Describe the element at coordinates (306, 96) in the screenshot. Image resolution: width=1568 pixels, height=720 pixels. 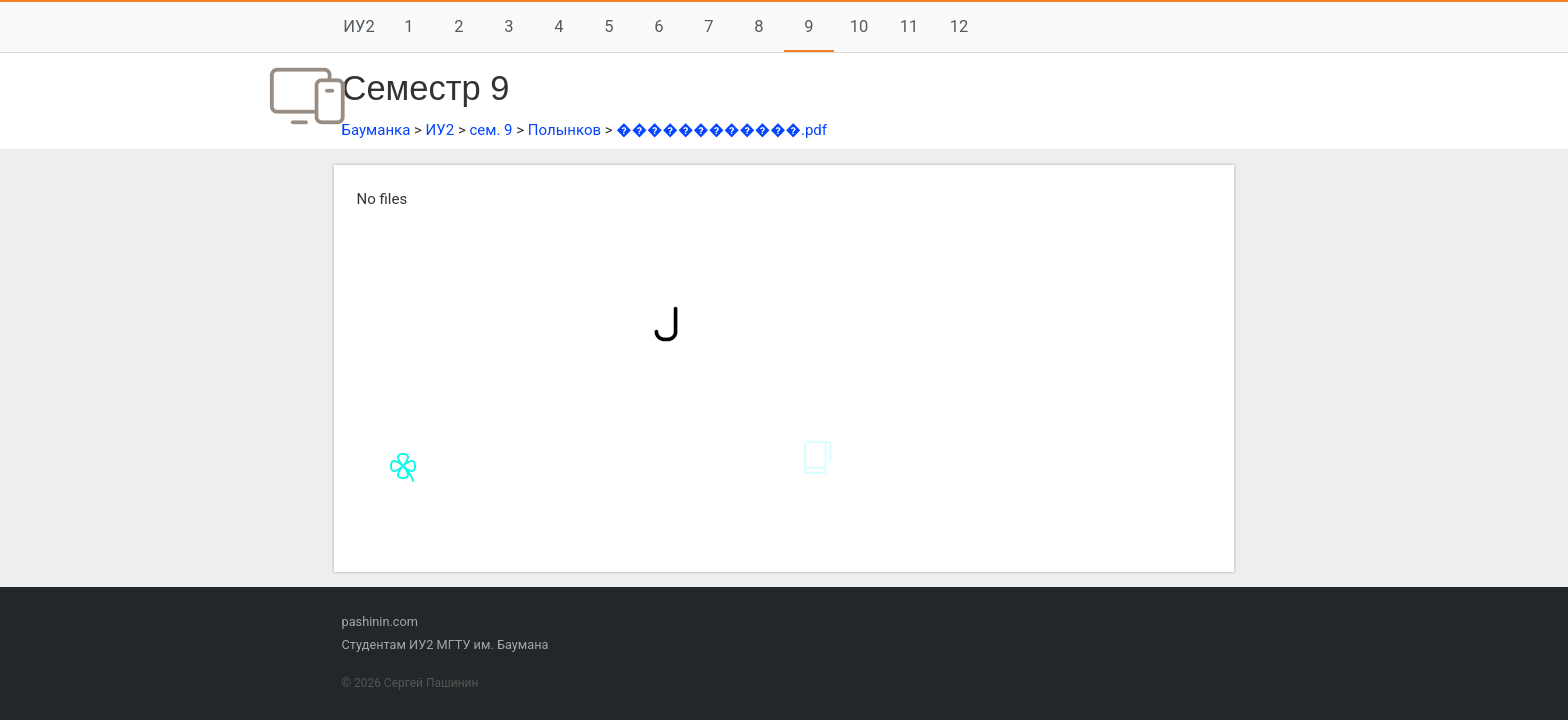
I see `manage connected devices` at that location.